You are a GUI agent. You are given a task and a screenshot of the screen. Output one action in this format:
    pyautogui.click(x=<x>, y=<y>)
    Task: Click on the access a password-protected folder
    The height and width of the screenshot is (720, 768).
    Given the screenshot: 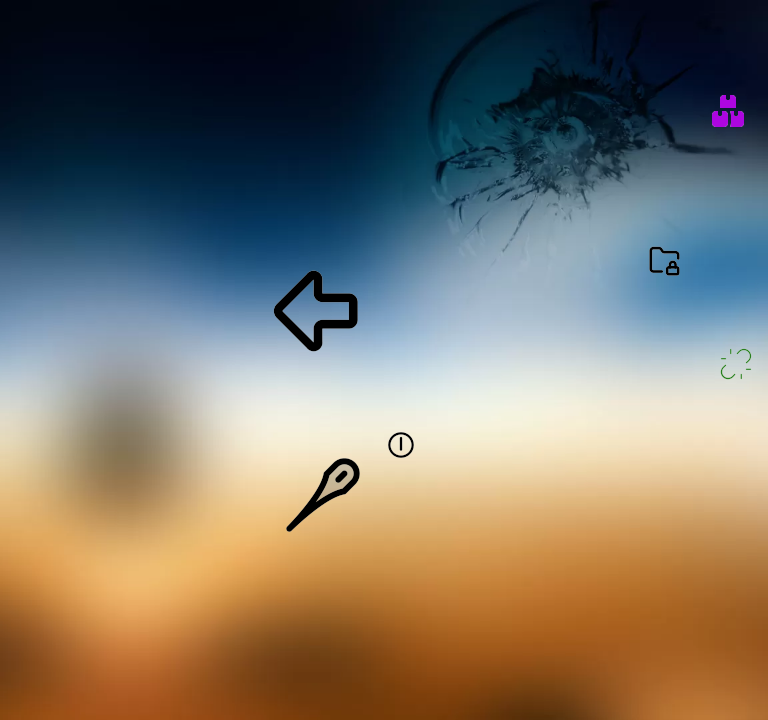 What is the action you would take?
    pyautogui.click(x=664, y=260)
    